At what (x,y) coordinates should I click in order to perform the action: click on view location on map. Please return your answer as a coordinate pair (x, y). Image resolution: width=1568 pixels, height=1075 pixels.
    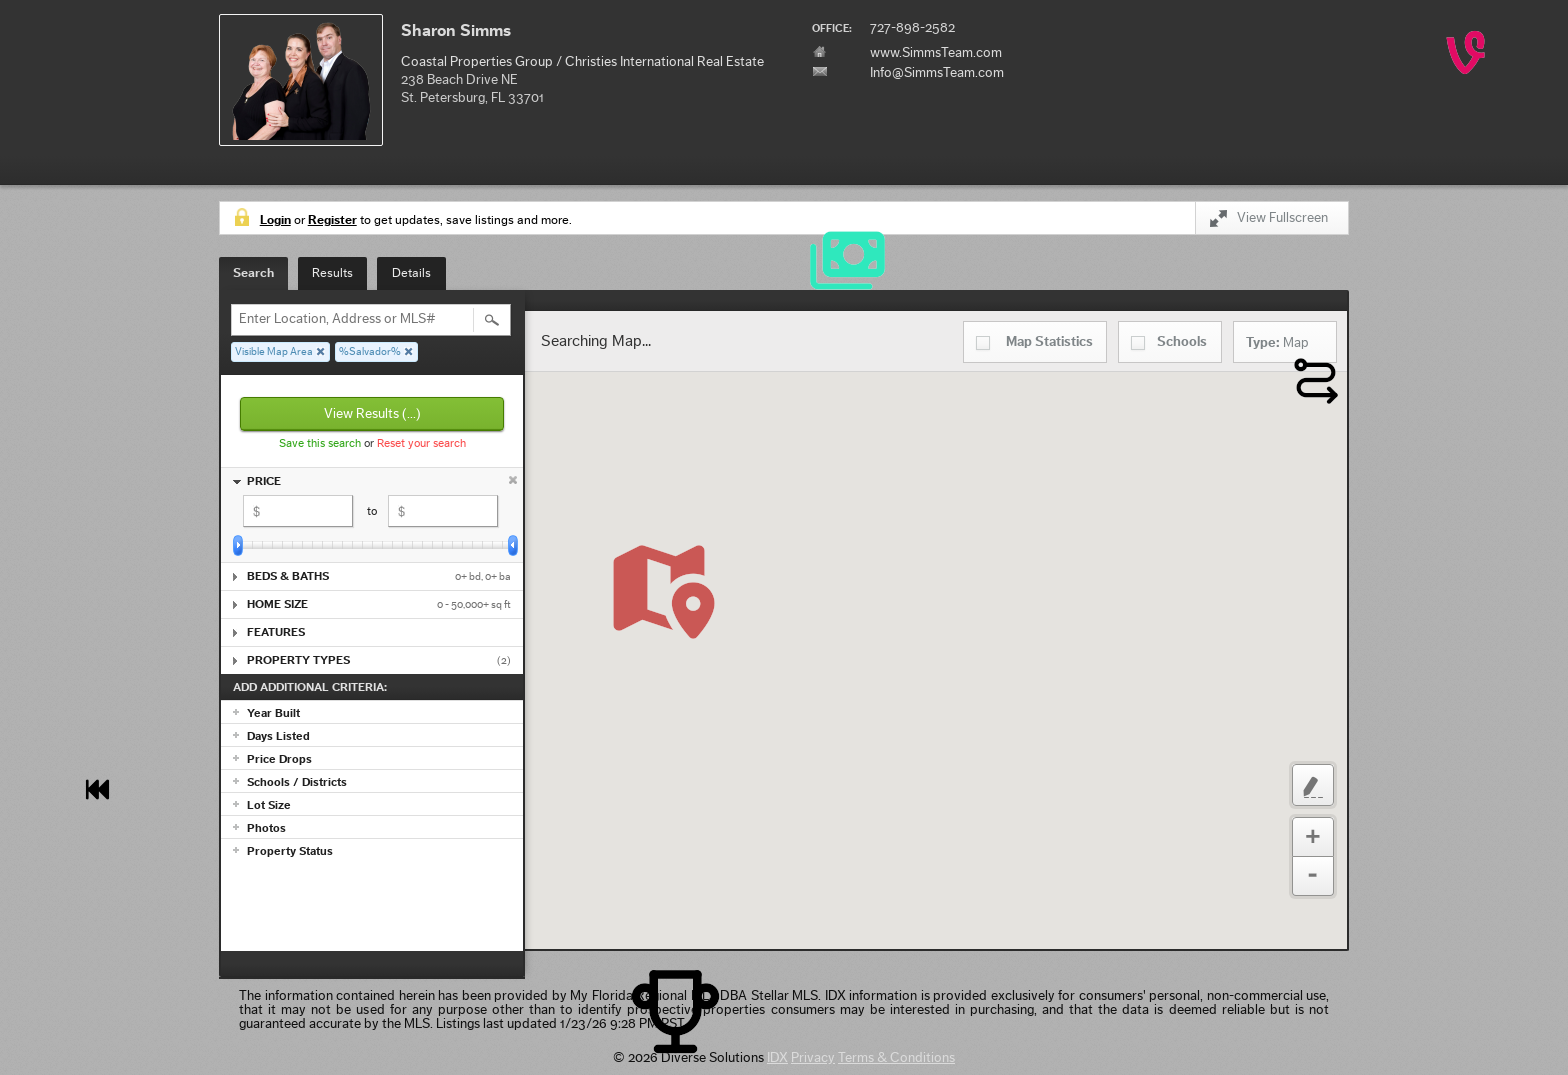
    Looking at the image, I should click on (659, 588).